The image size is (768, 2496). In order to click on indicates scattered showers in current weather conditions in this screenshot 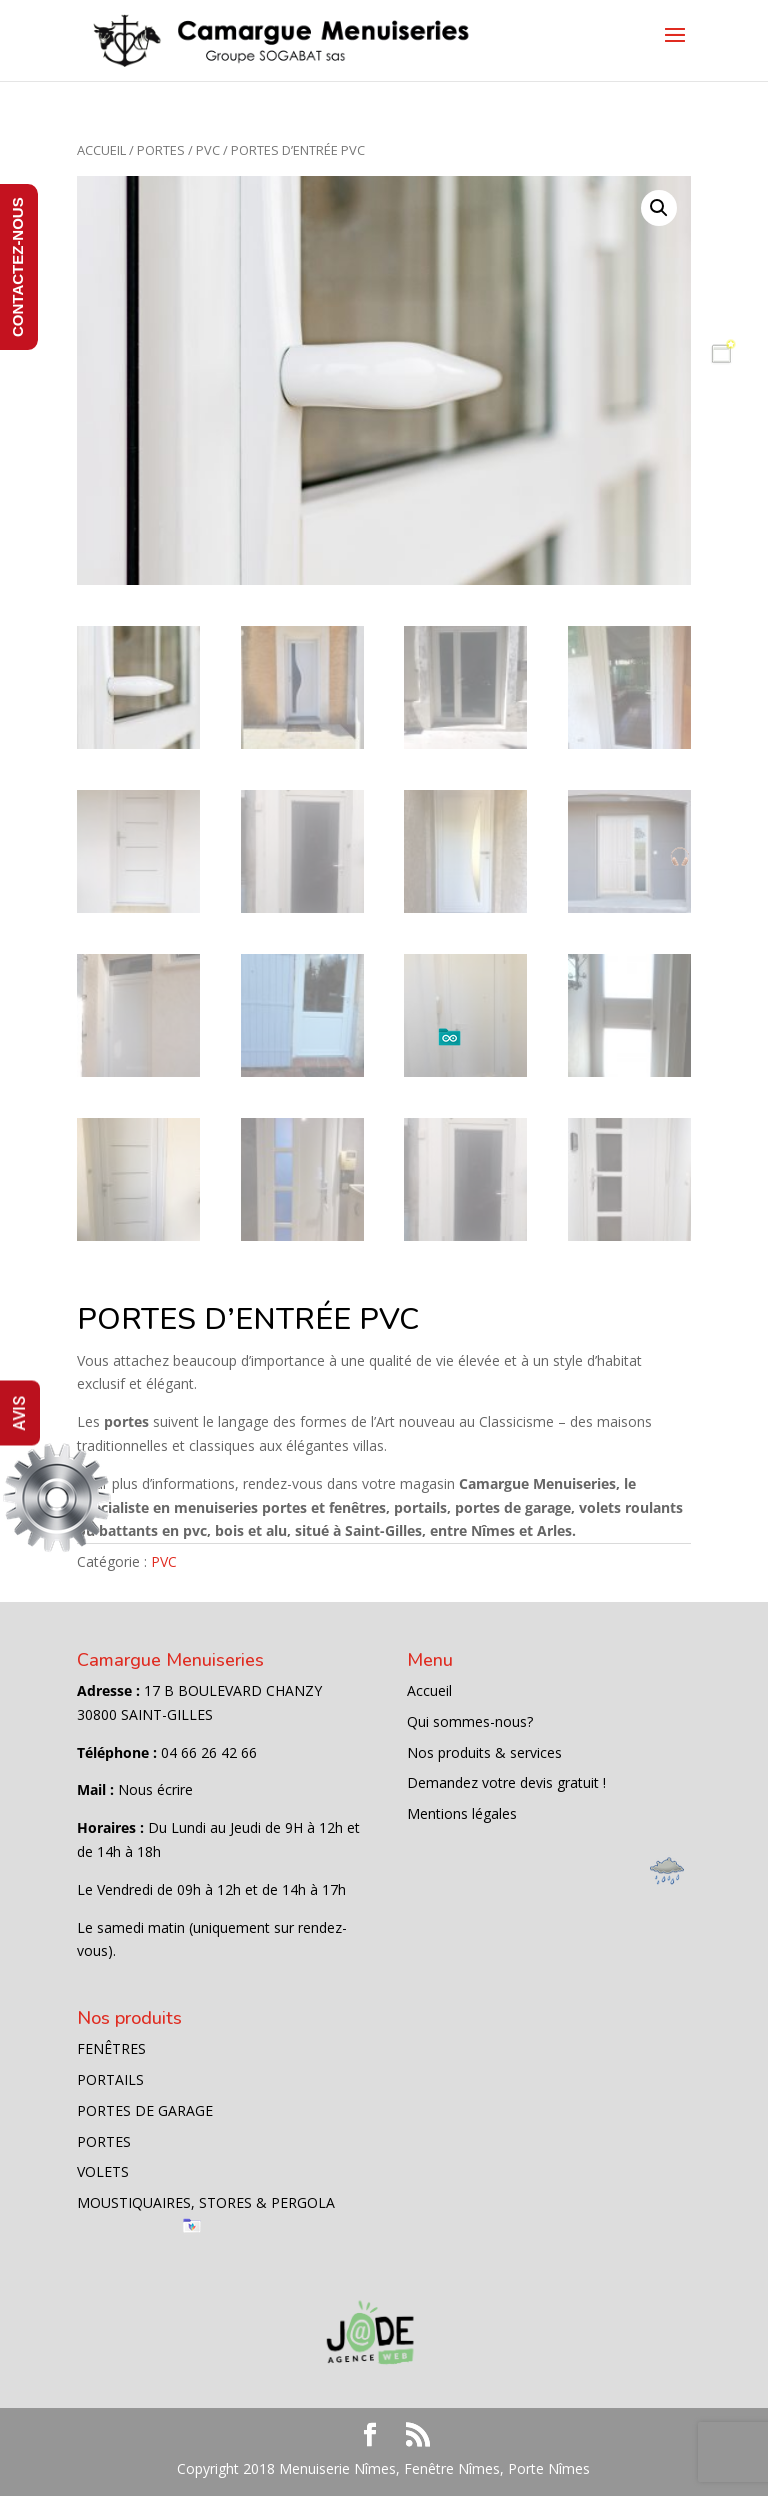, I will do `click(667, 1868)`.